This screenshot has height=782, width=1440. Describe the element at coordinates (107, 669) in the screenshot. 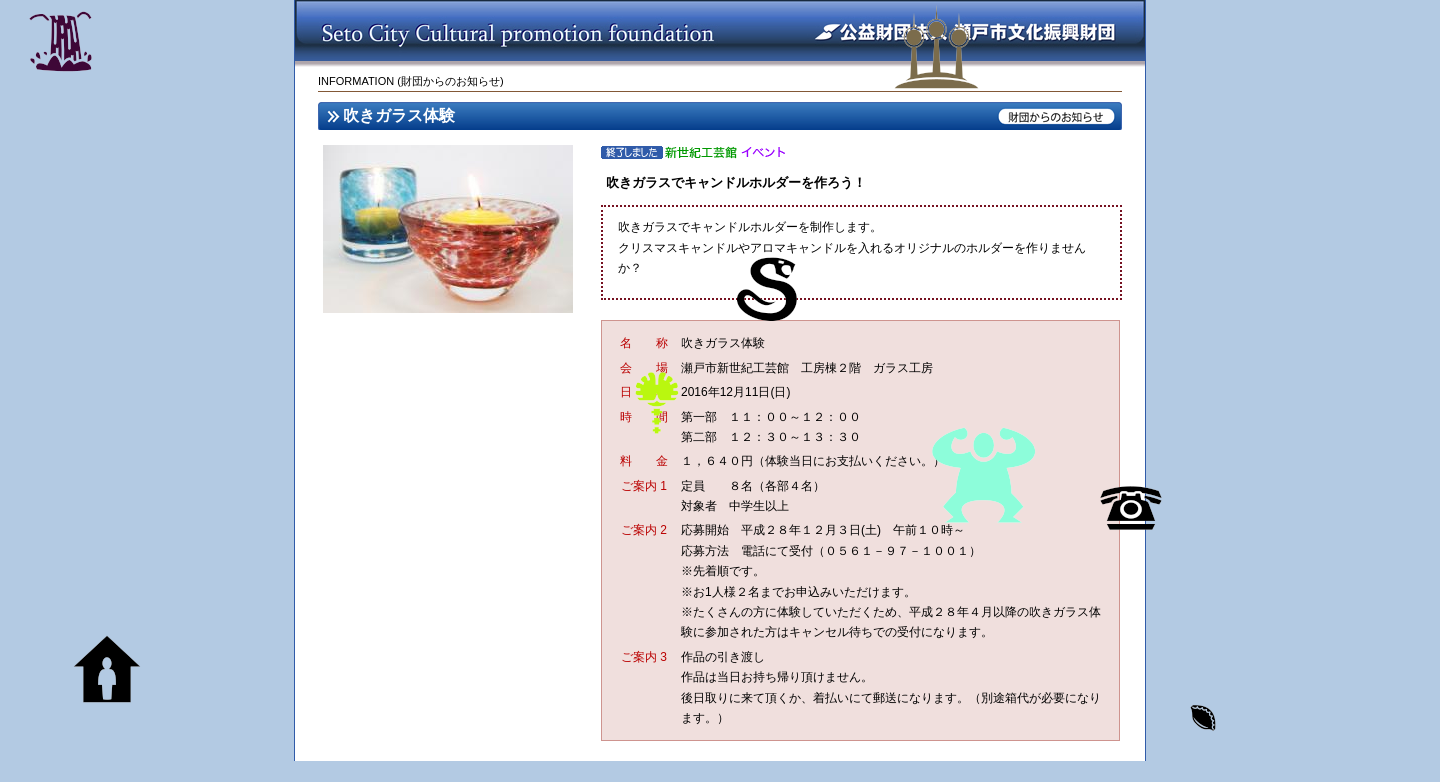

I see `view player home base or headquarters` at that location.